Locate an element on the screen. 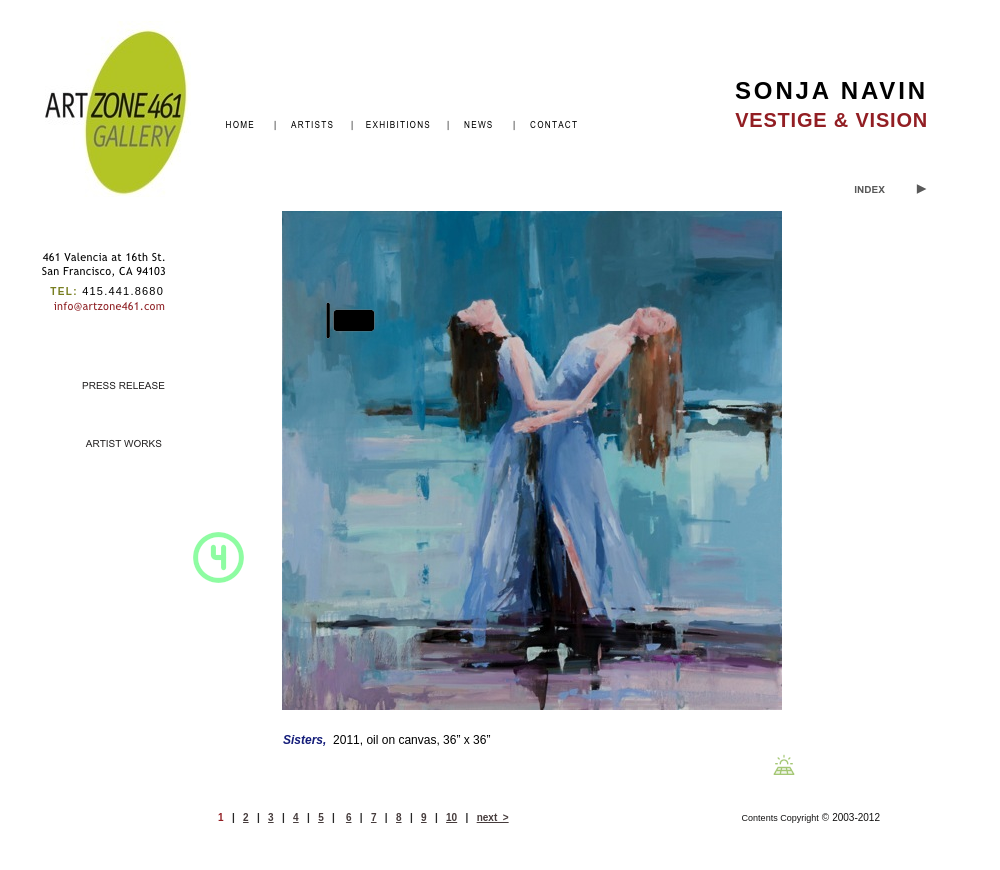  align content to the left edge is located at coordinates (349, 320).